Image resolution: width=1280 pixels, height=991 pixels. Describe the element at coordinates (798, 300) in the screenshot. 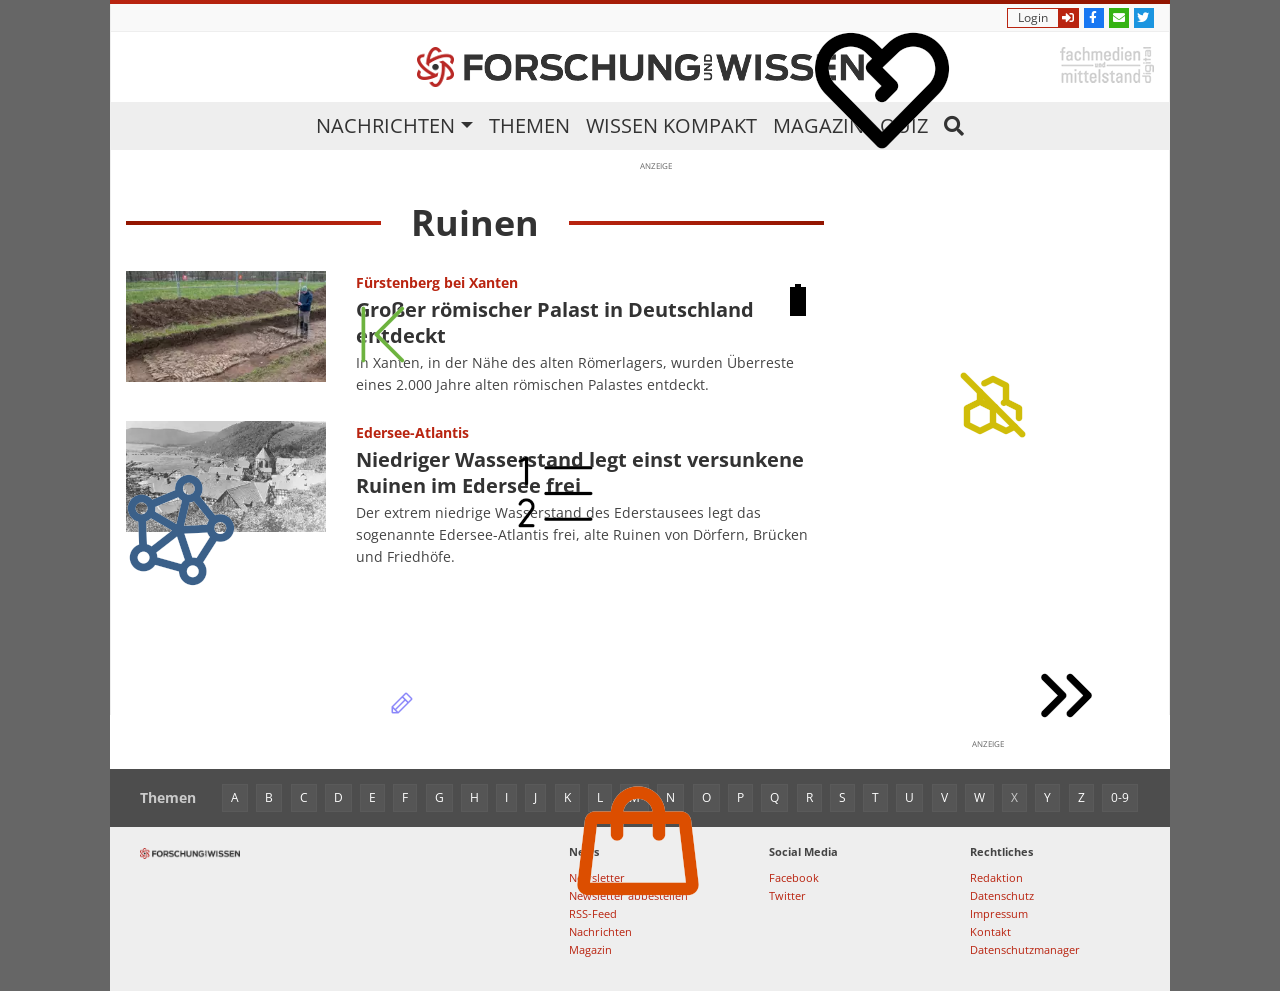

I see `indicates battery is fully charged` at that location.